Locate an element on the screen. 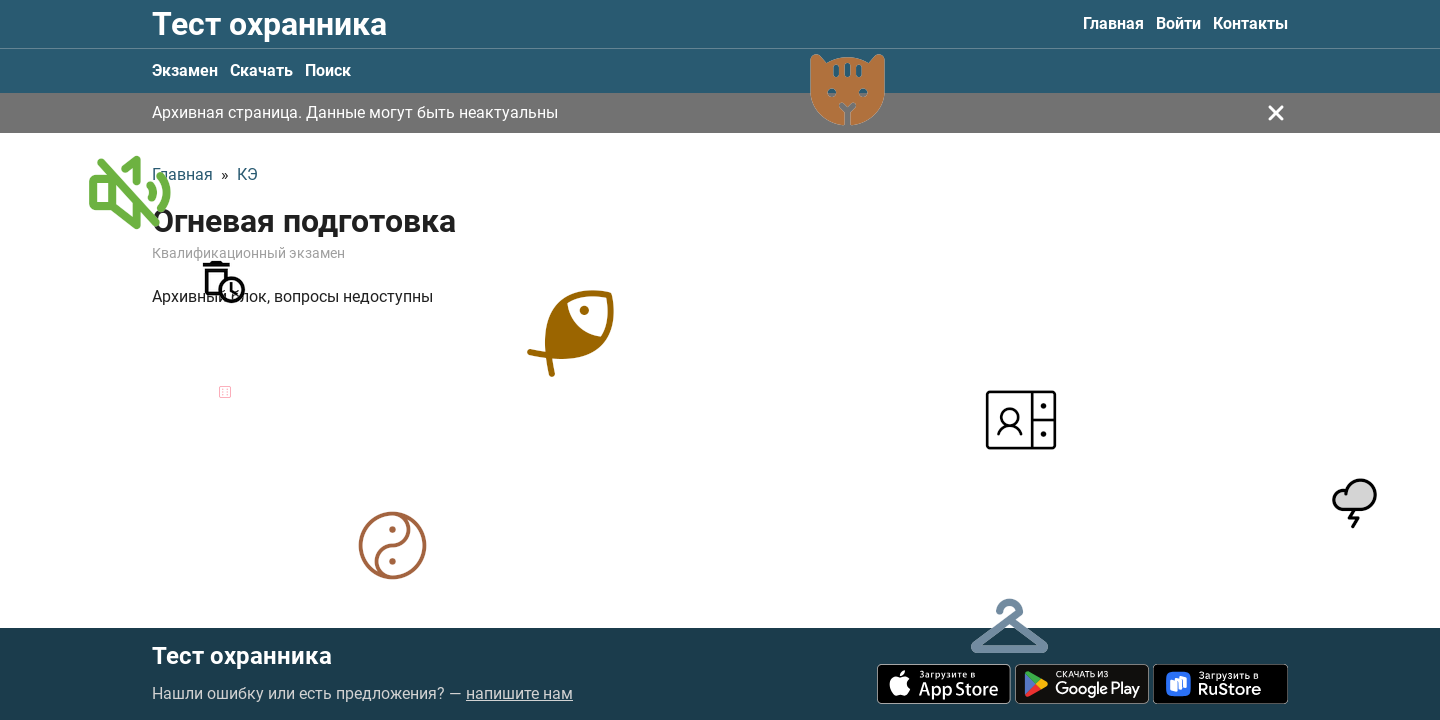 Image resolution: width=1440 pixels, height=720 pixels. mute audio or sound is located at coordinates (128, 192).